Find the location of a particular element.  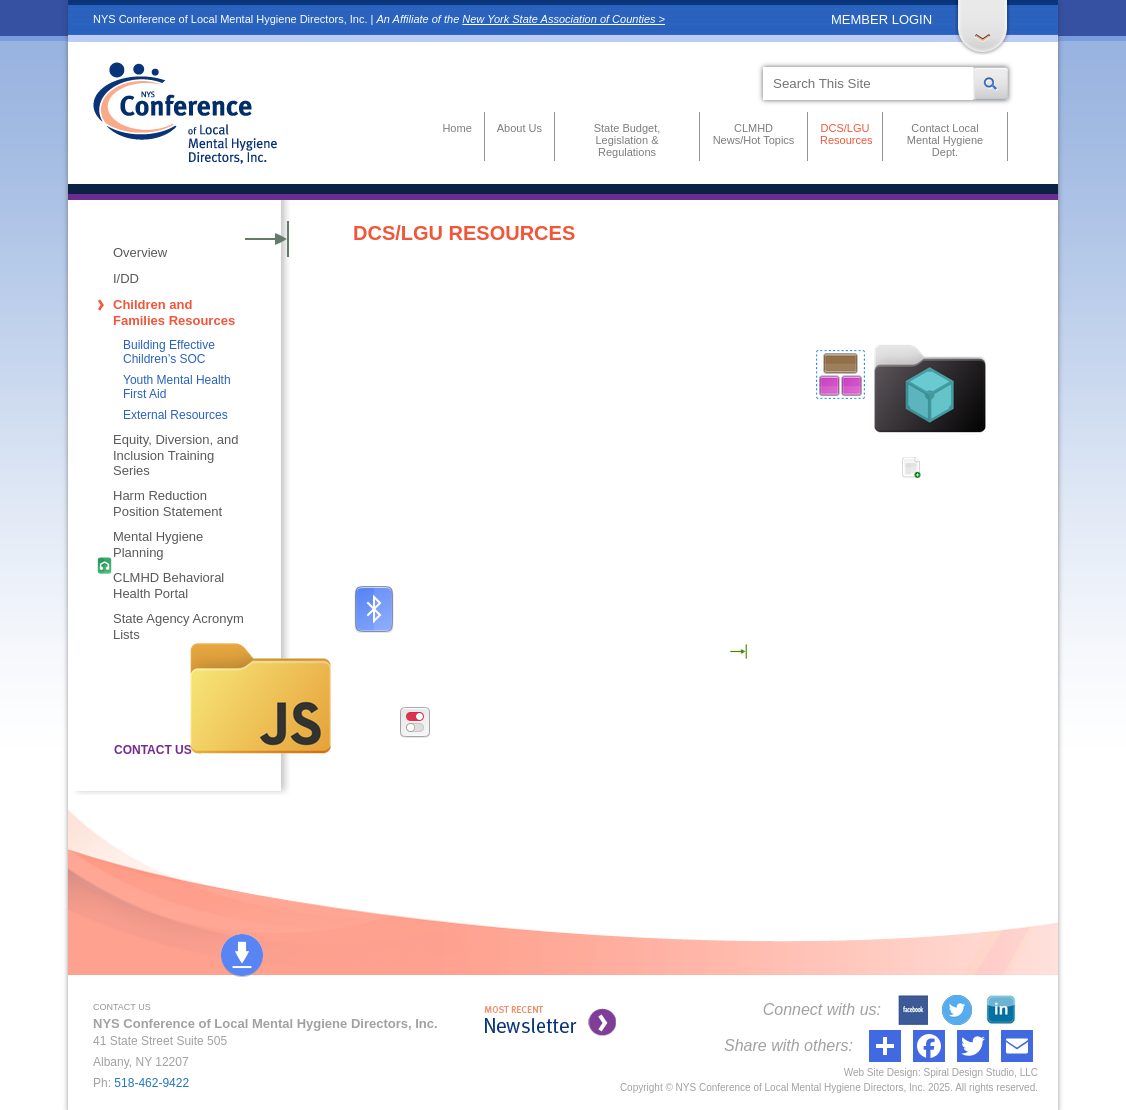

an LMMS music project file is located at coordinates (104, 565).